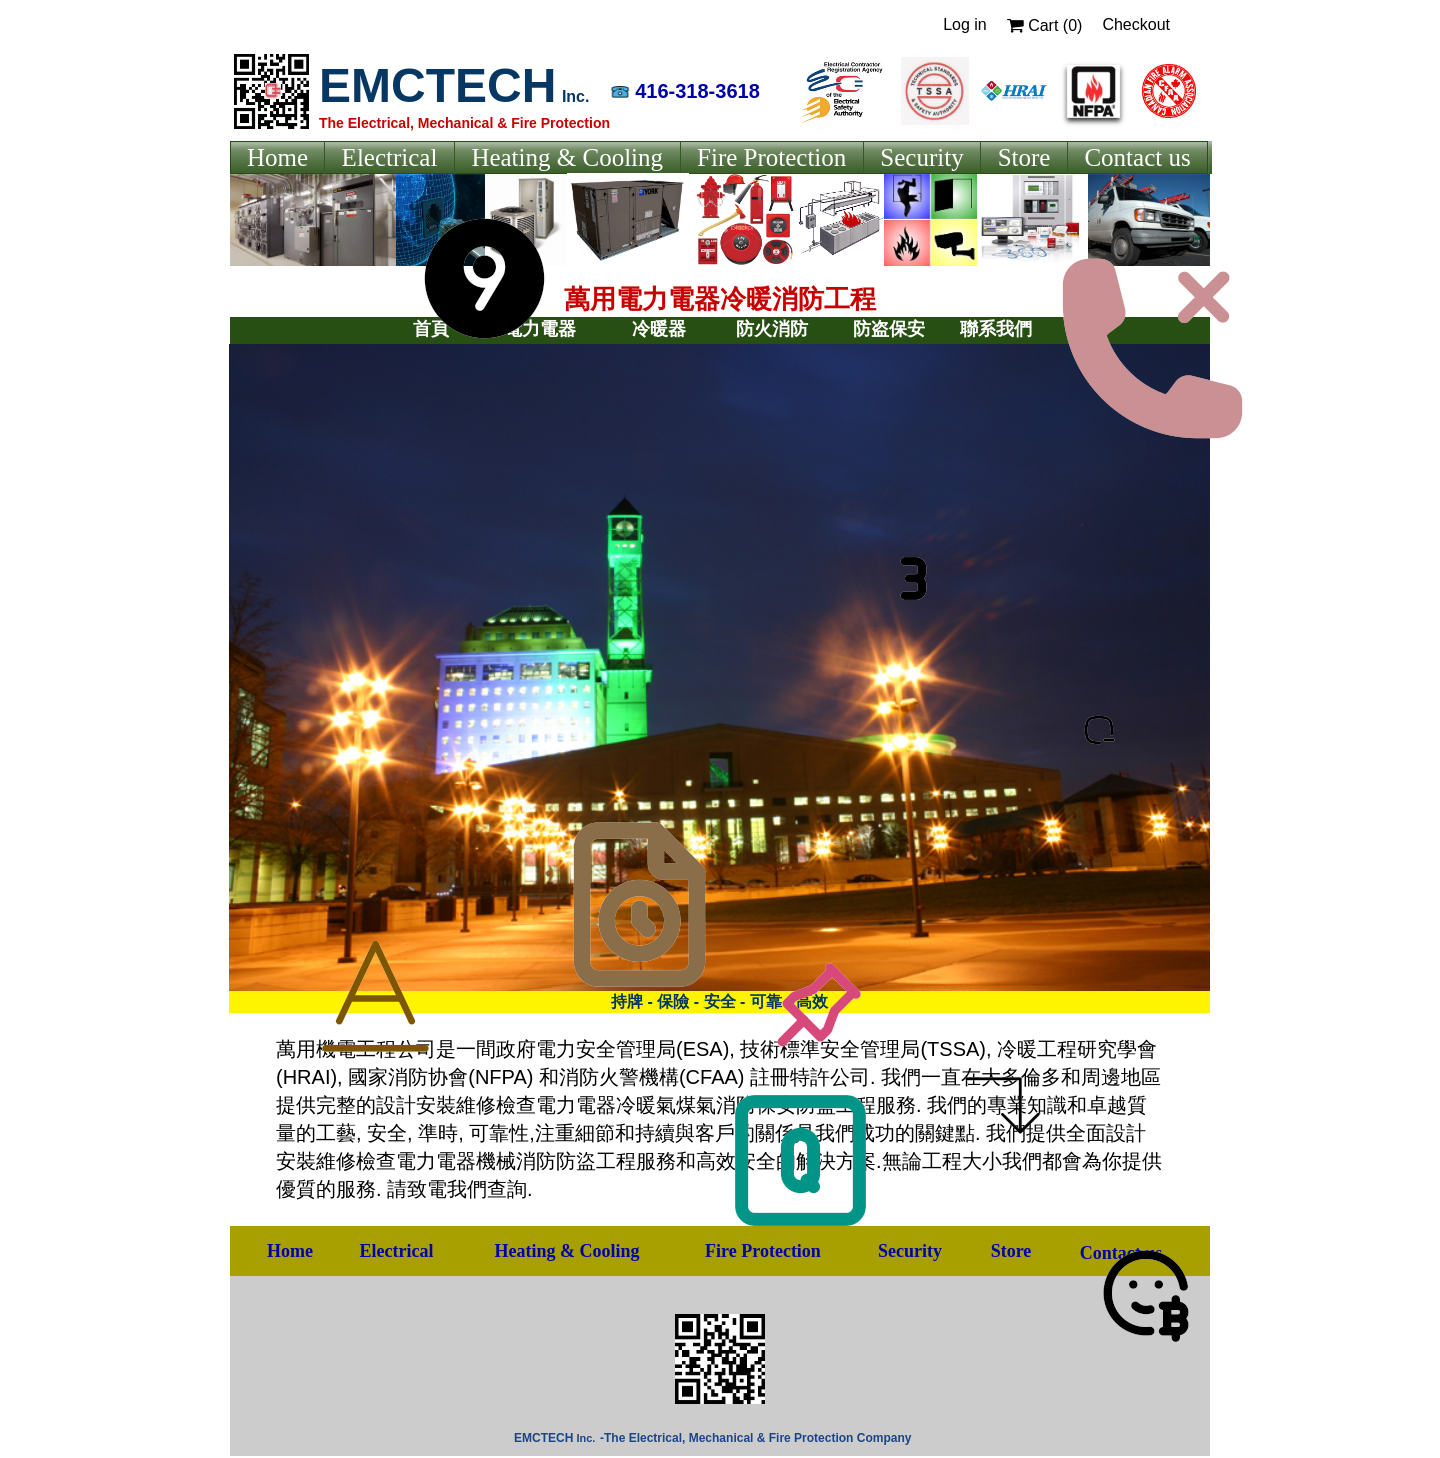  What do you see at coordinates (1152, 348) in the screenshot?
I see `end or decline a phone call` at bounding box center [1152, 348].